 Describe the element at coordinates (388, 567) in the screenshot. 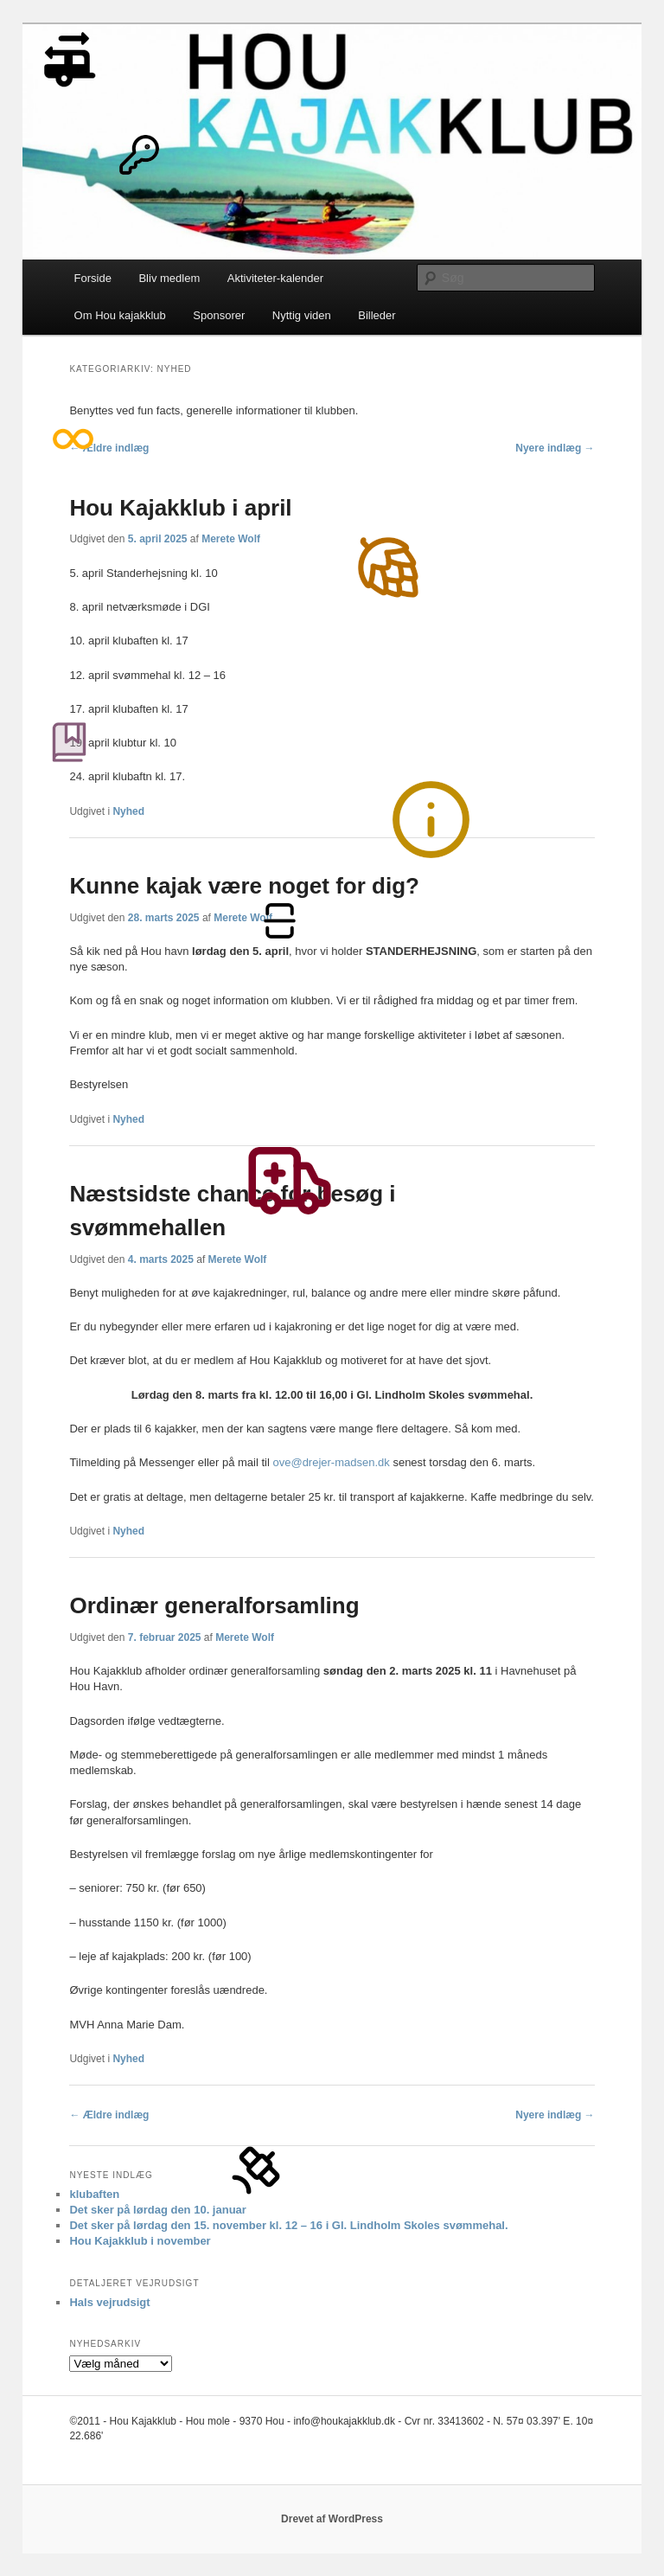

I see `browse or filter craft beer options` at that location.